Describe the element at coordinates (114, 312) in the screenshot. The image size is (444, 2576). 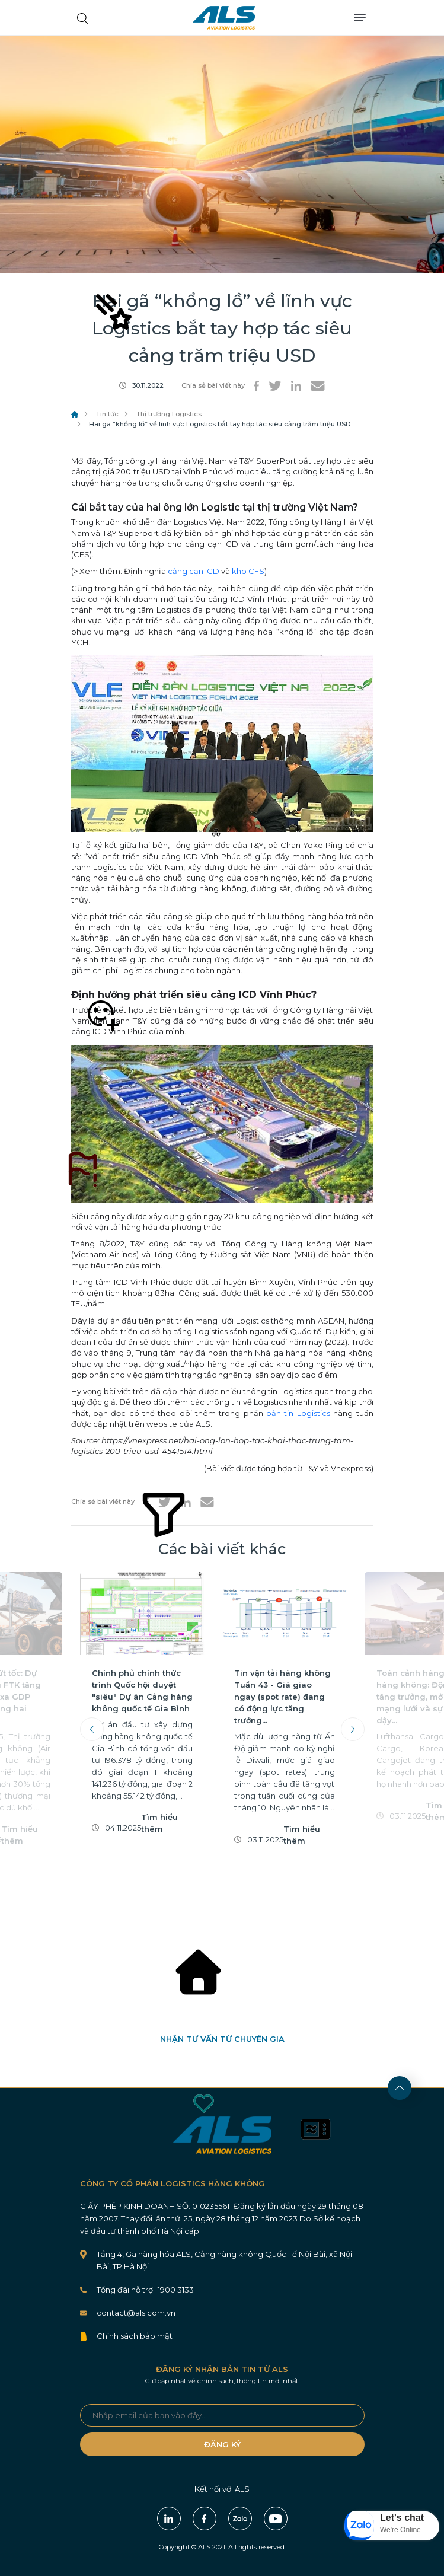
I see `indicates a trending or rising item` at that location.